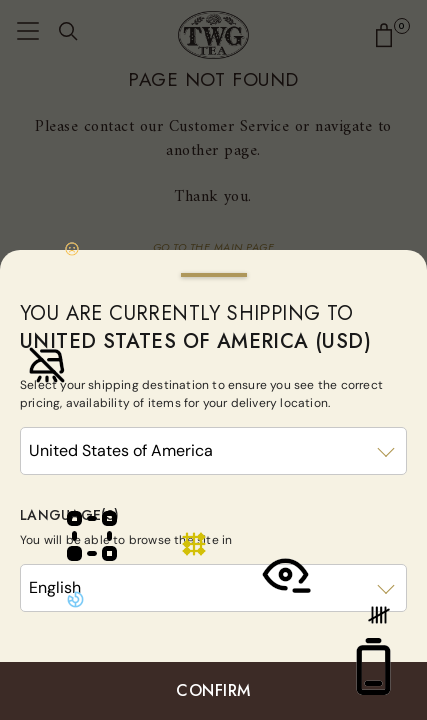 The width and height of the screenshot is (427, 720). What do you see at coordinates (92, 536) in the screenshot?
I see `set transform anchor to bottom-left corner` at bounding box center [92, 536].